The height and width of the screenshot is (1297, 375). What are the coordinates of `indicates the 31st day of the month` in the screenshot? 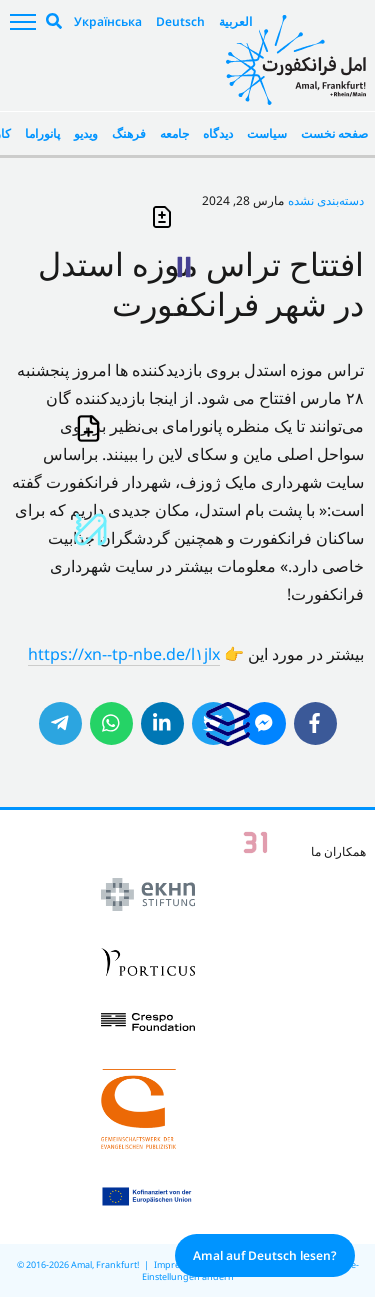 It's located at (256, 842).